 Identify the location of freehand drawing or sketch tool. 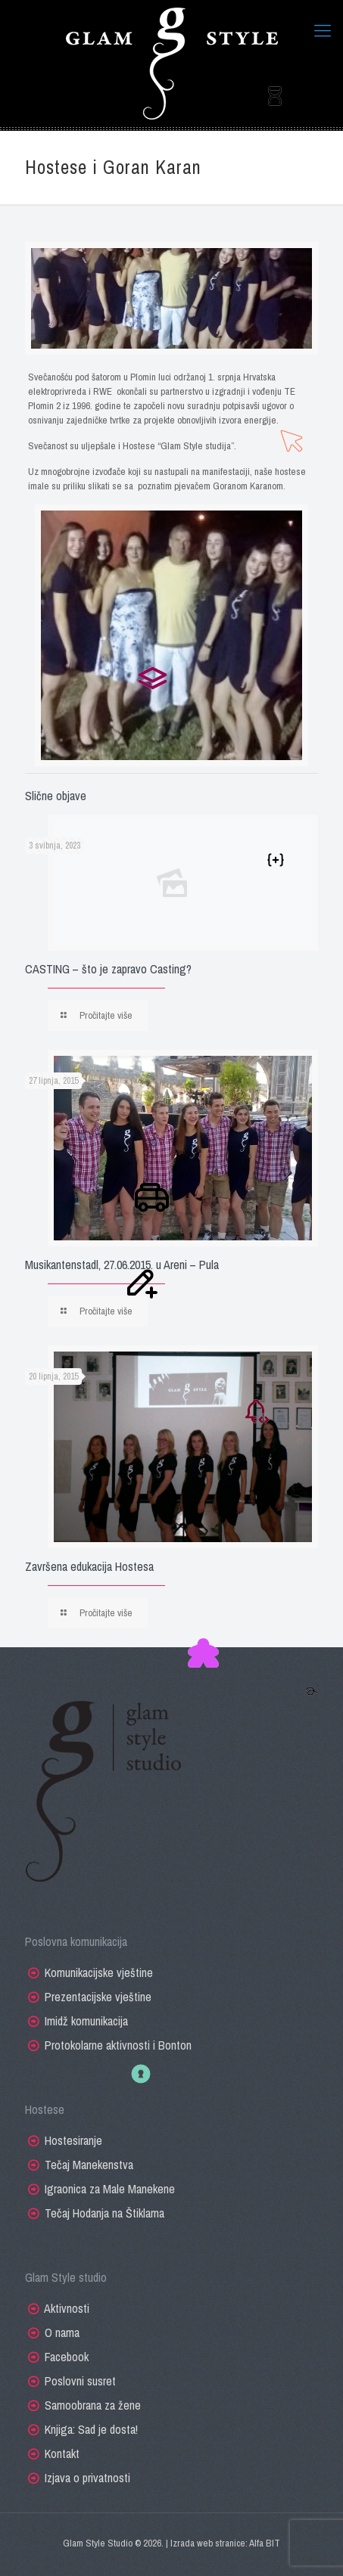
(311, 1691).